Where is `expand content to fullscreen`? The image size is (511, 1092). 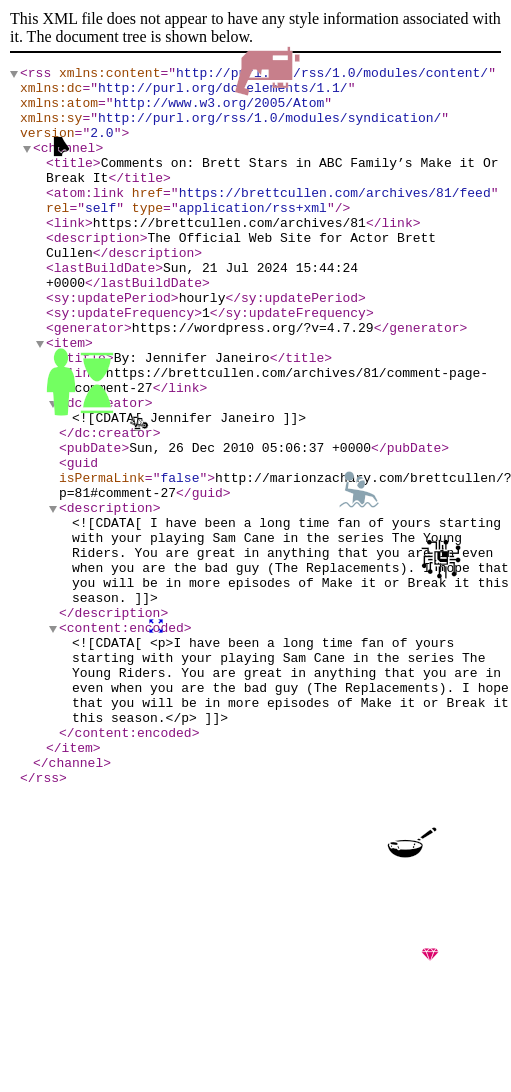 expand content to fullscreen is located at coordinates (156, 626).